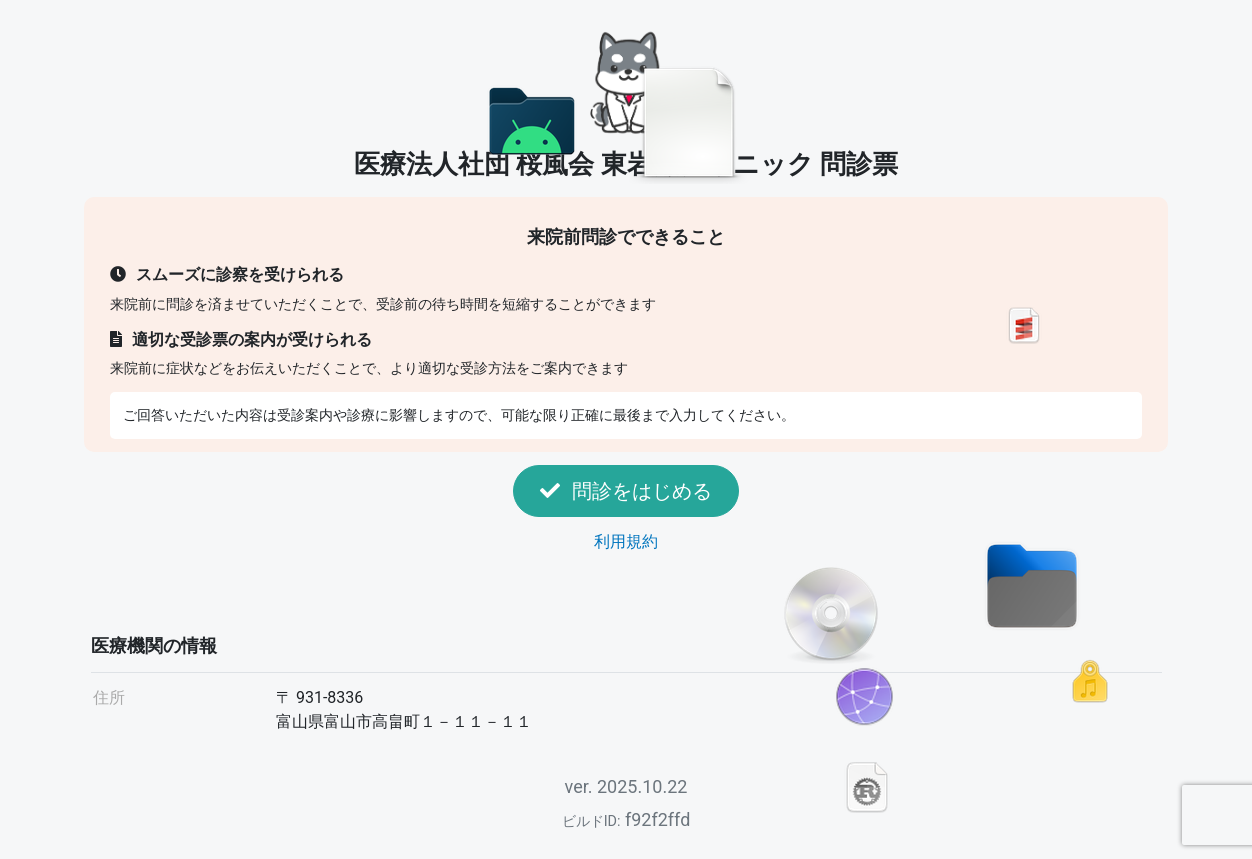 Image resolution: width=1252 pixels, height=859 pixels. I want to click on open folder containing files, so click(1032, 586).